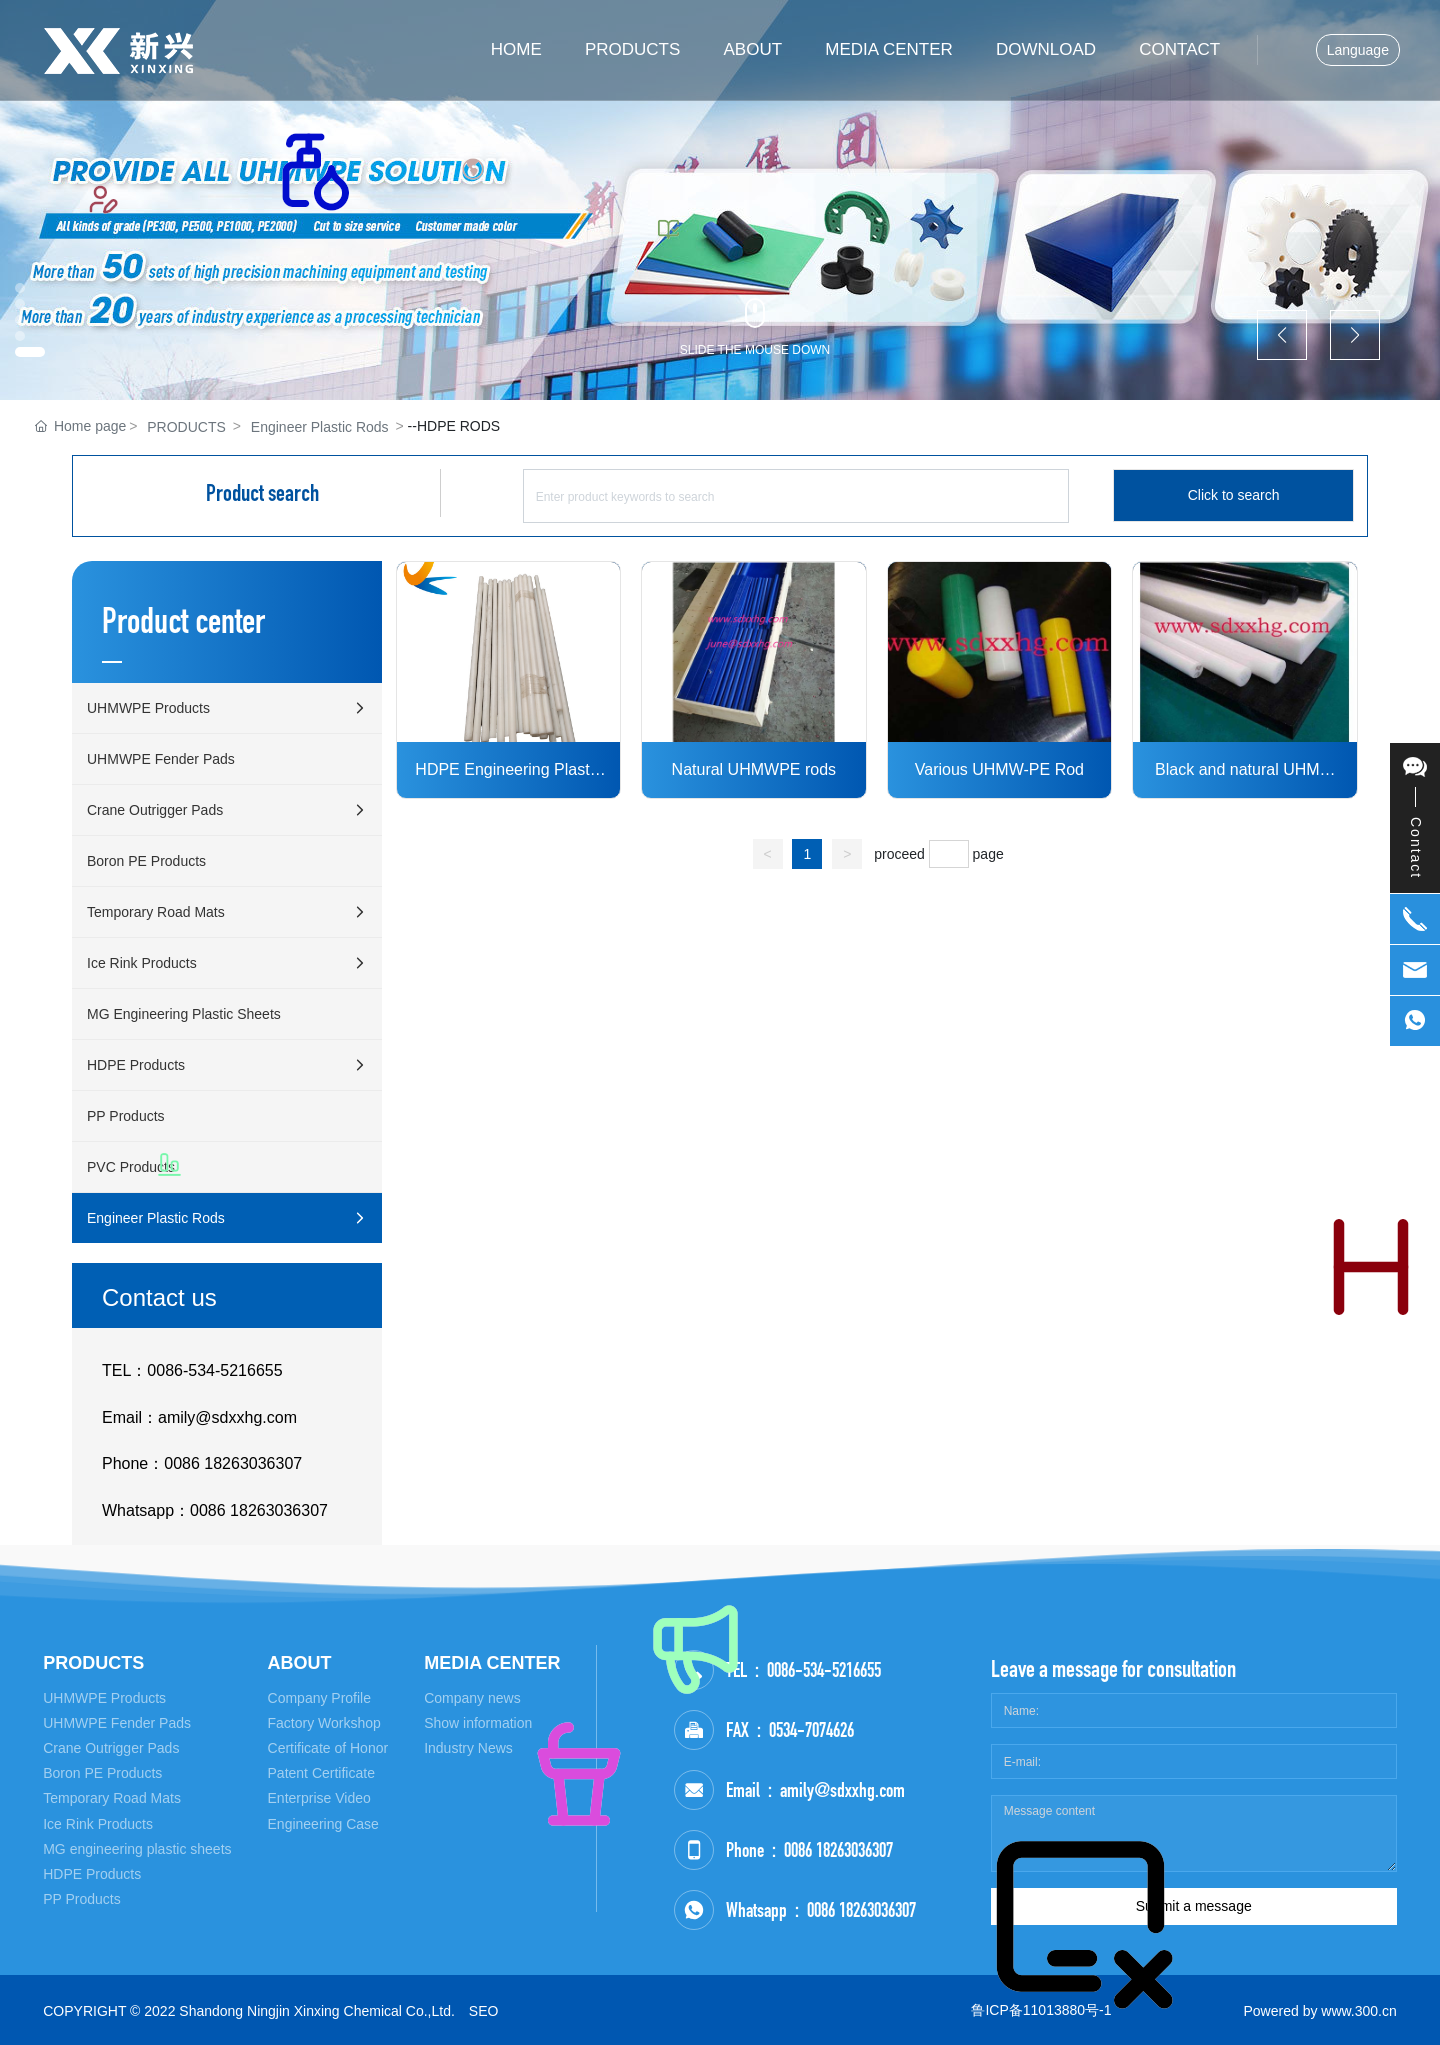 Image resolution: width=1440 pixels, height=2045 pixels. What do you see at coordinates (473, 169) in the screenshot?
I see `view region or language settings` at bounding box center [473, 169].